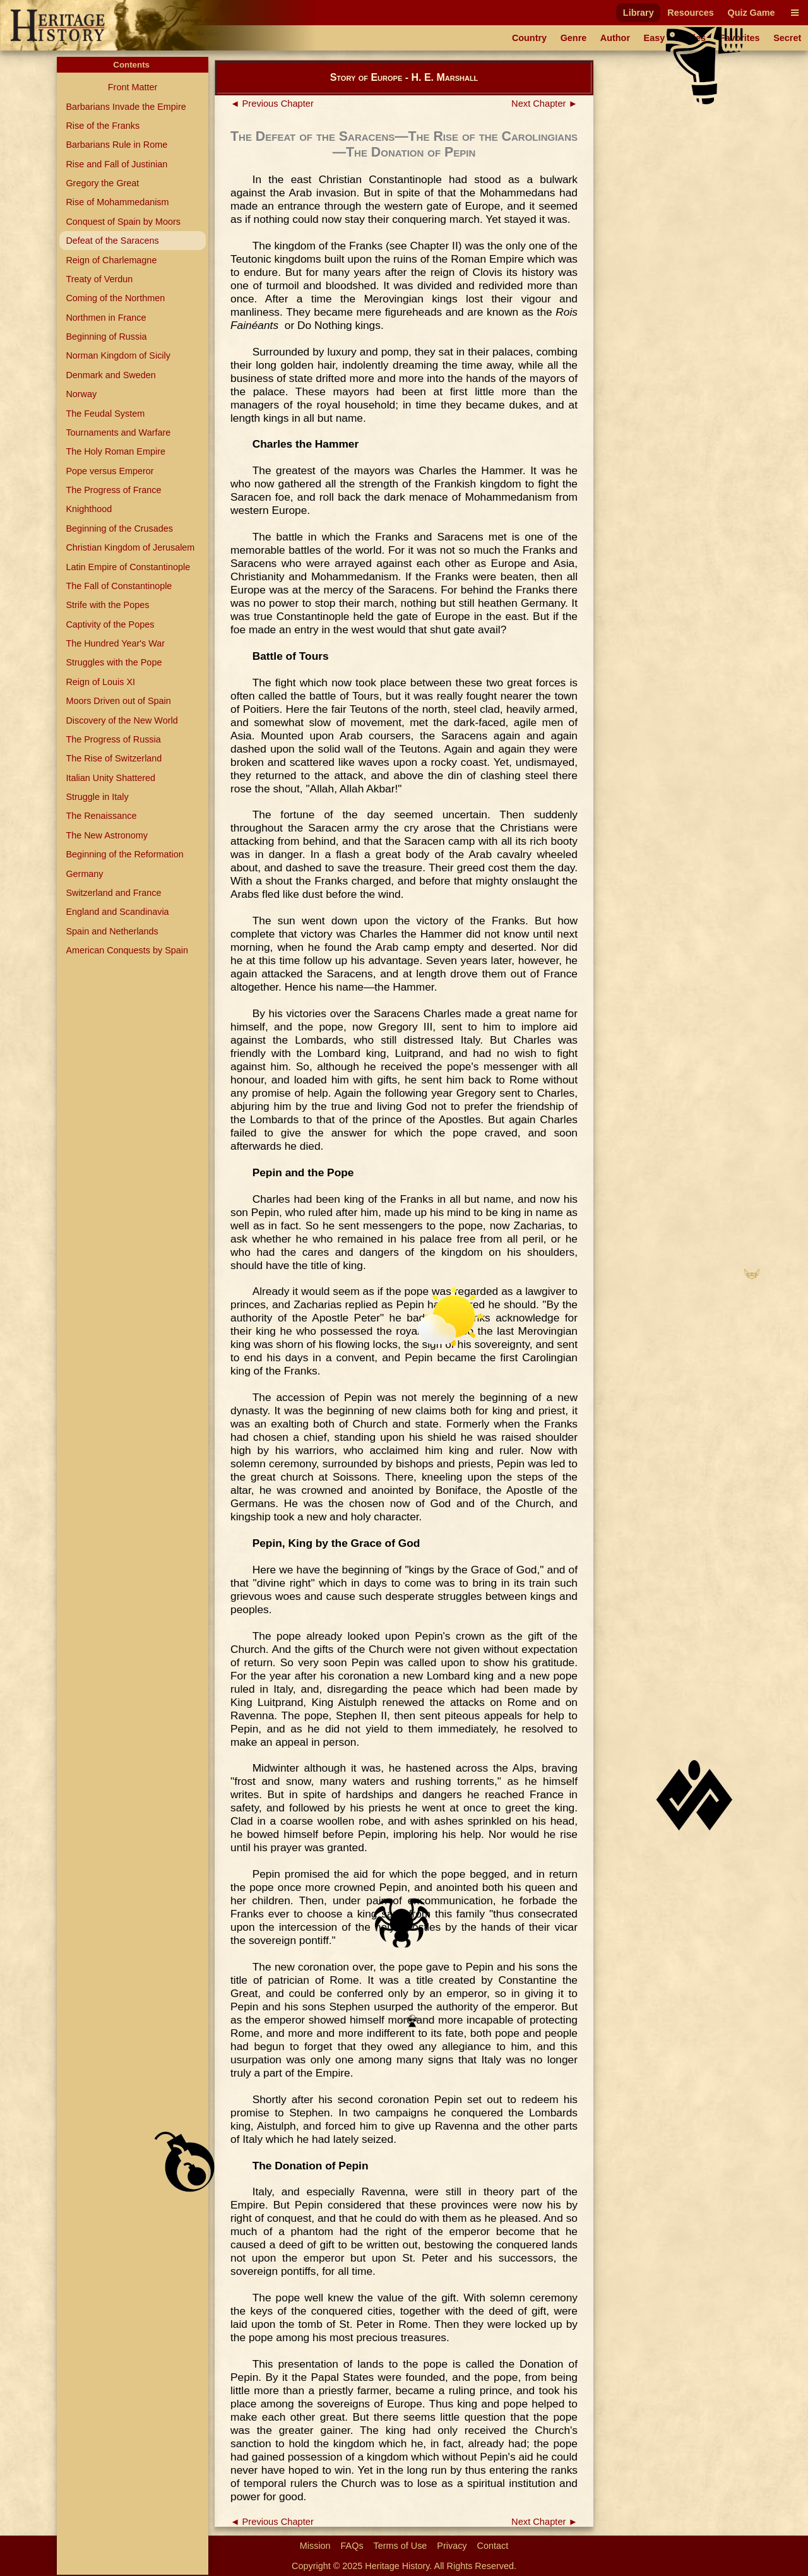  Describe the element at coordinates (752, 1274) in the screenshot. I see `select goblin character or enemy type` at that location.